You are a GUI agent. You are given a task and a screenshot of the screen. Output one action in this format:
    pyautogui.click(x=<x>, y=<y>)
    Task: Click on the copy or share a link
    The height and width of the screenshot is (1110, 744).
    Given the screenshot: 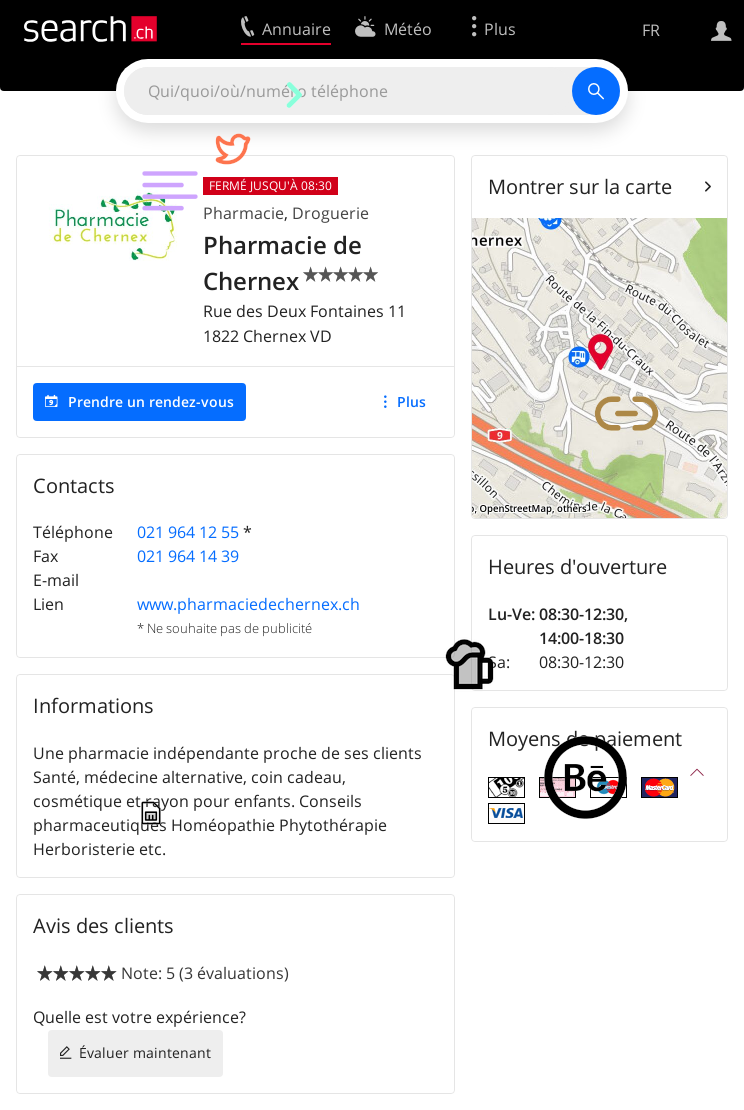 What is the action you would take?
    pyautogui.click(x=626, y=413)
    